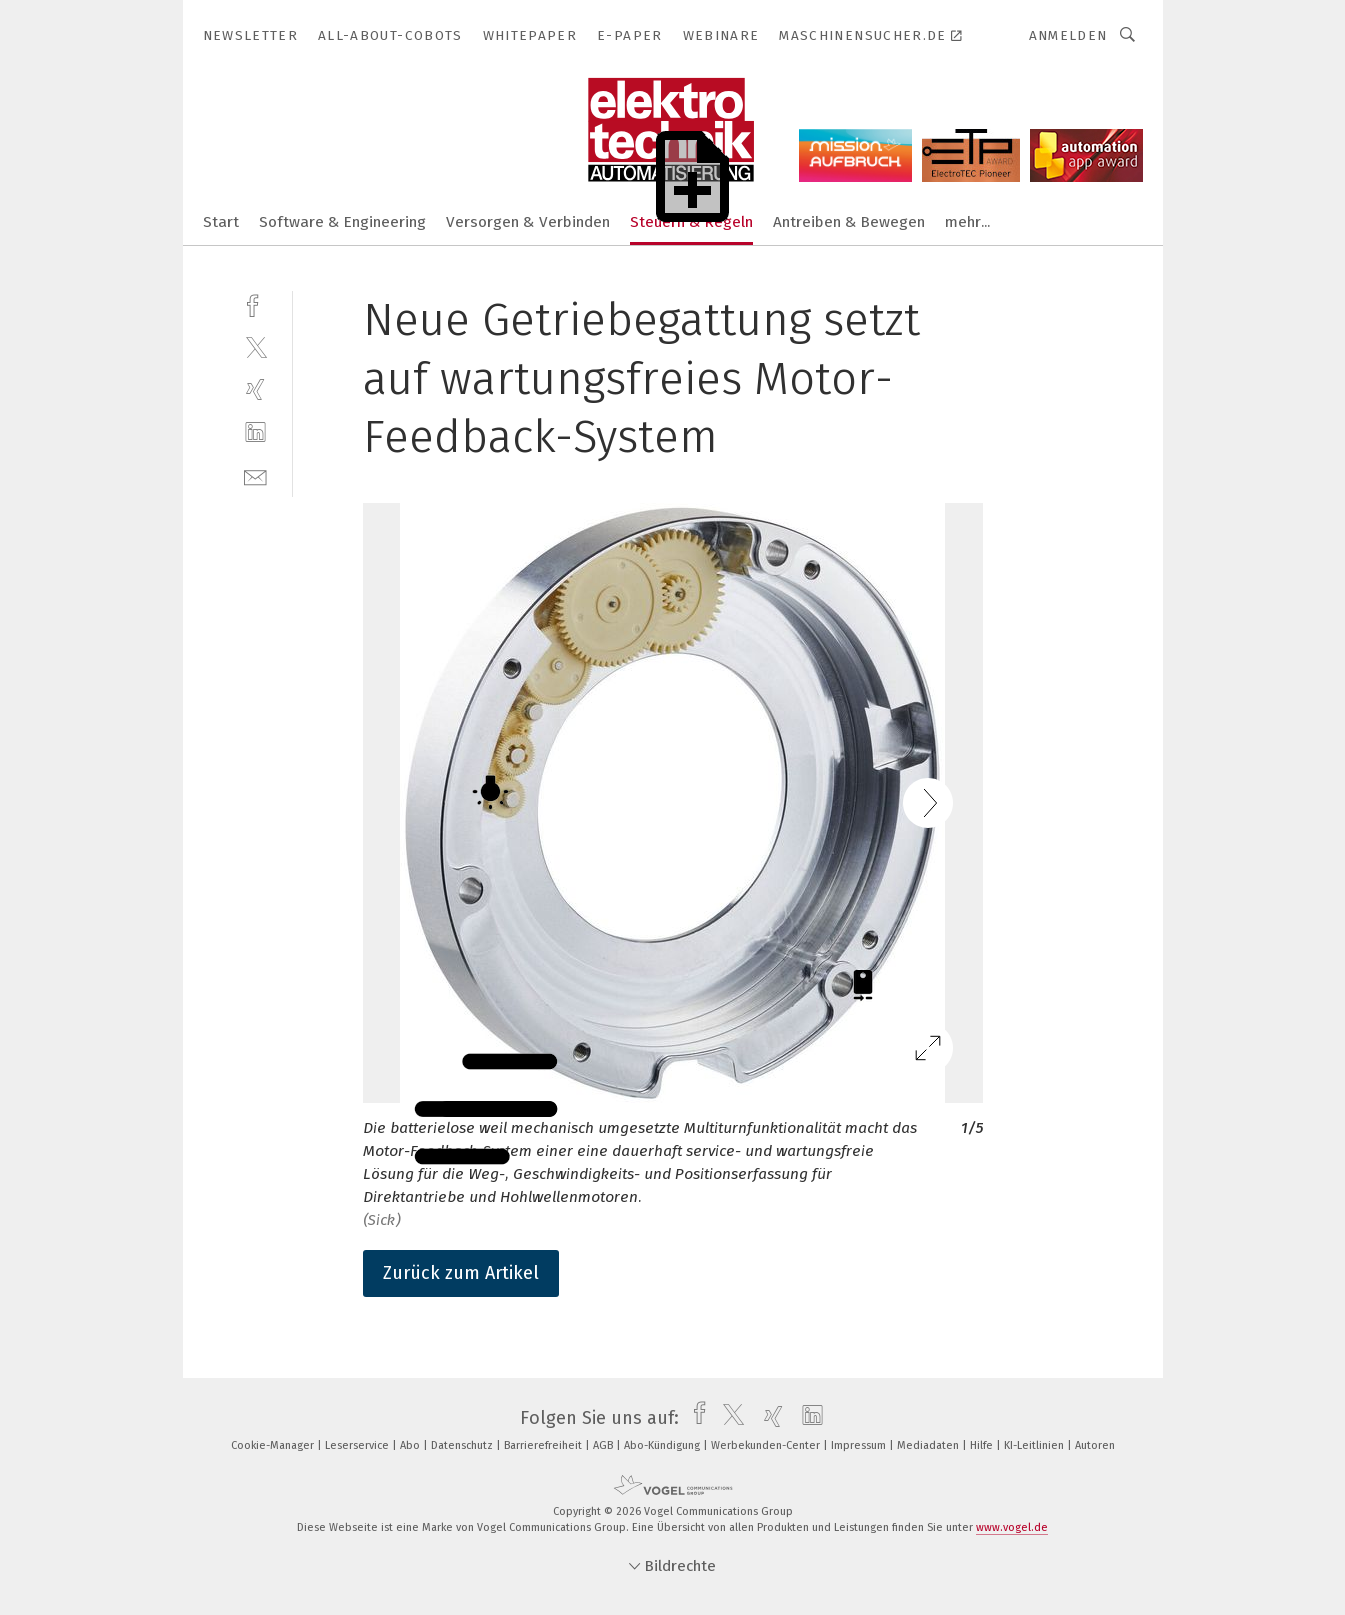  Describe the element at coordinates (692, 176) in the screenshot. I see `create a new note or document` at that location.